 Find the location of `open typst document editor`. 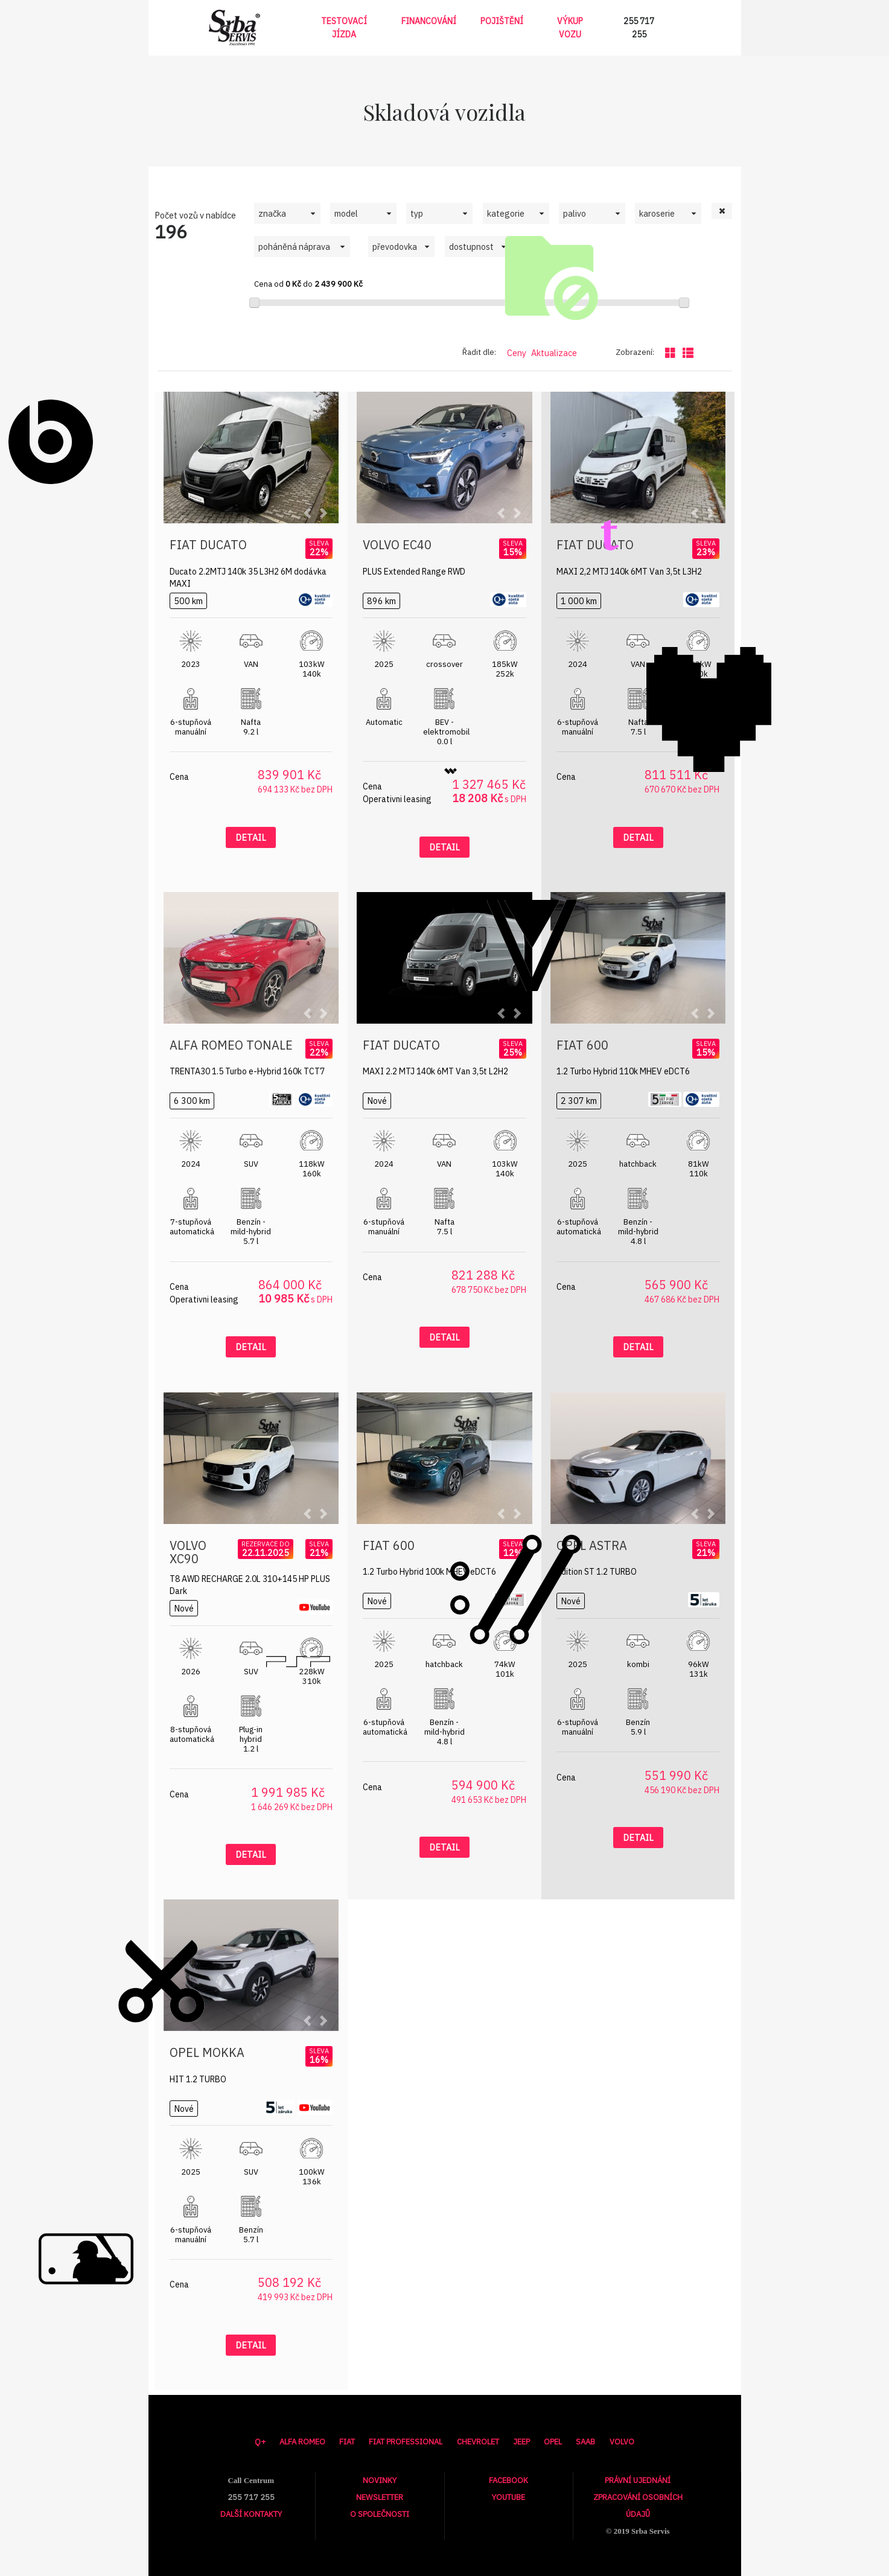

open typst document editor is located at coordinates (610, 535).